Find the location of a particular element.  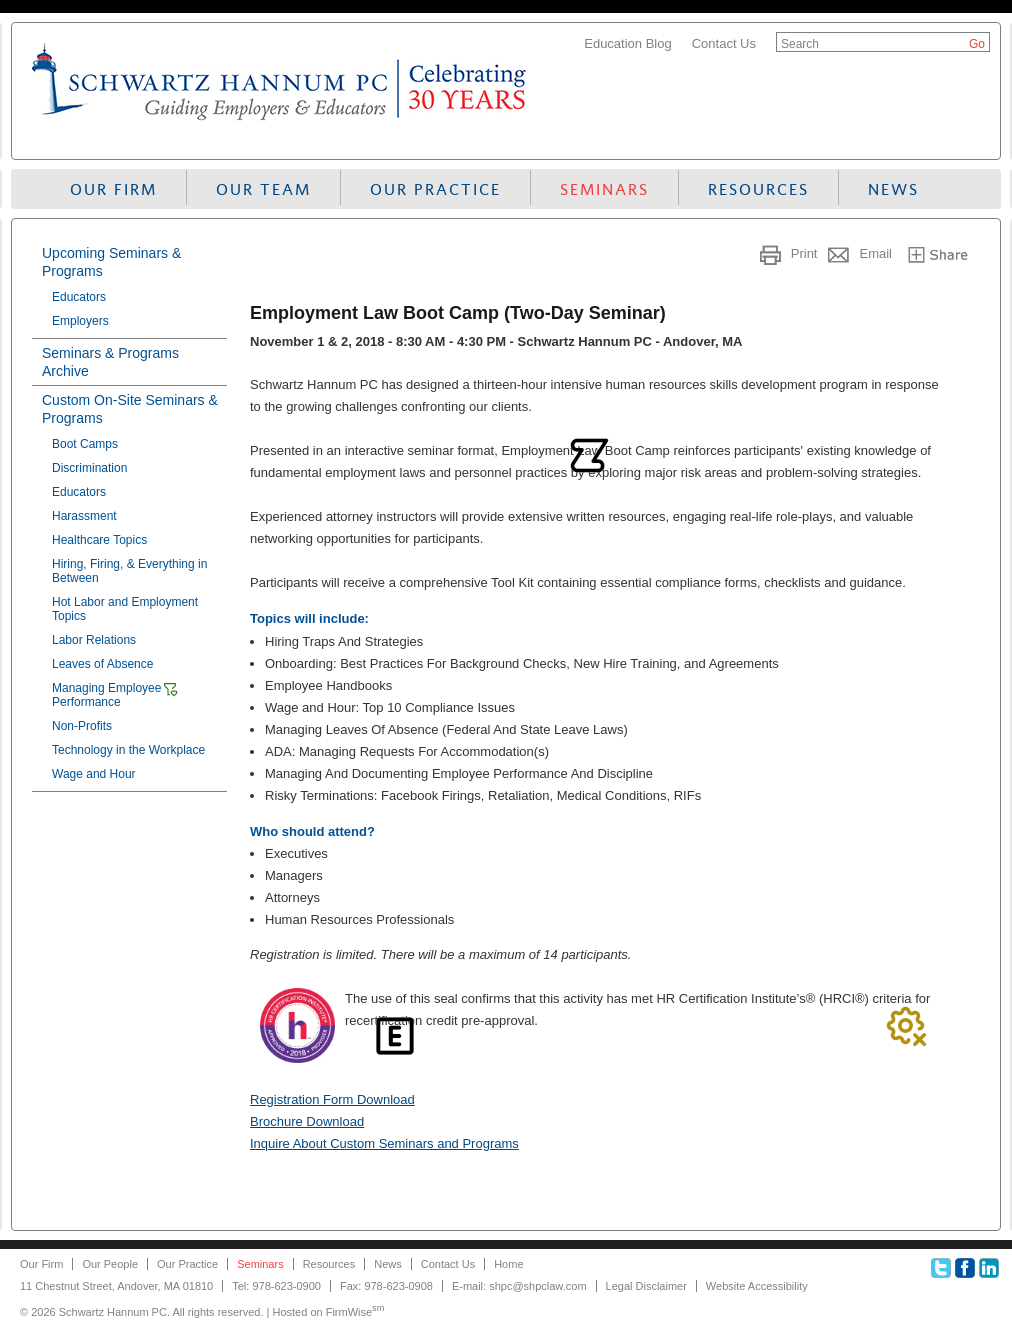

open zwift app is located at coordinates (589, 455).